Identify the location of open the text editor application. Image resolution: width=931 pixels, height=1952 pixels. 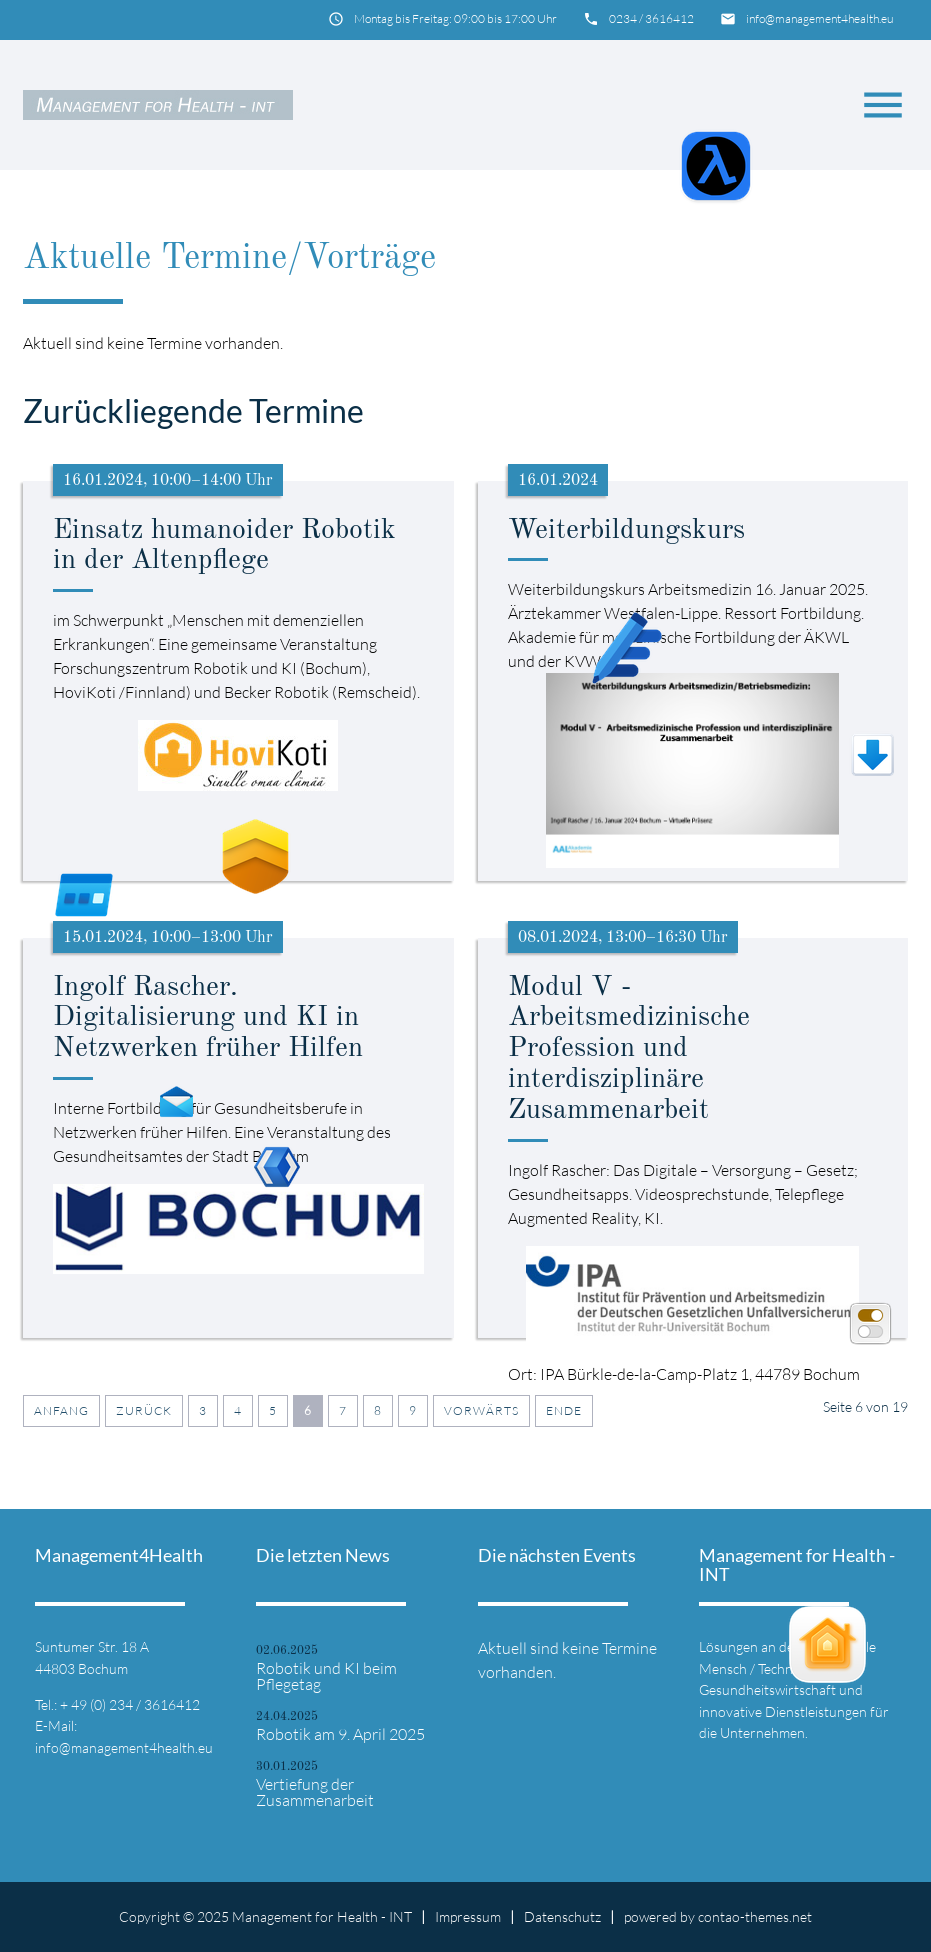
(628, 648).